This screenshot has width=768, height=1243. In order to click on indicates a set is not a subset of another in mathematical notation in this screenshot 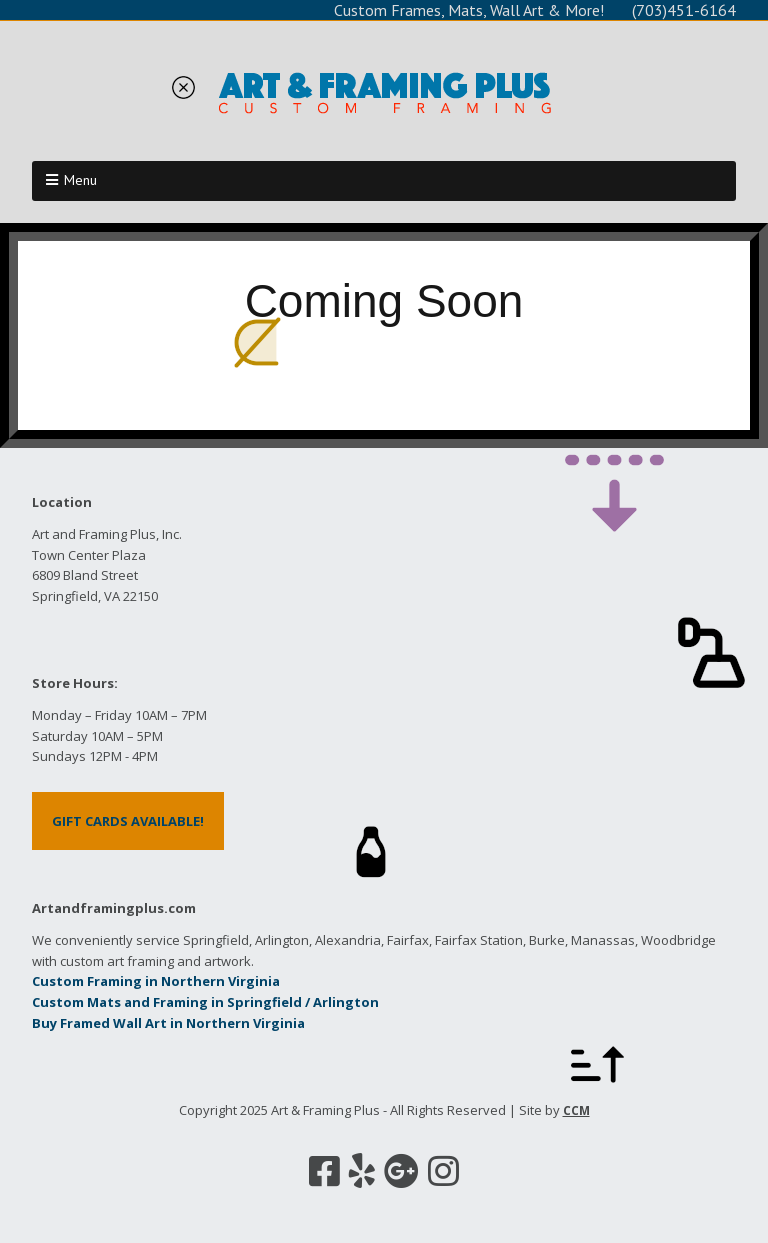, I will do `click(257, 342)`.